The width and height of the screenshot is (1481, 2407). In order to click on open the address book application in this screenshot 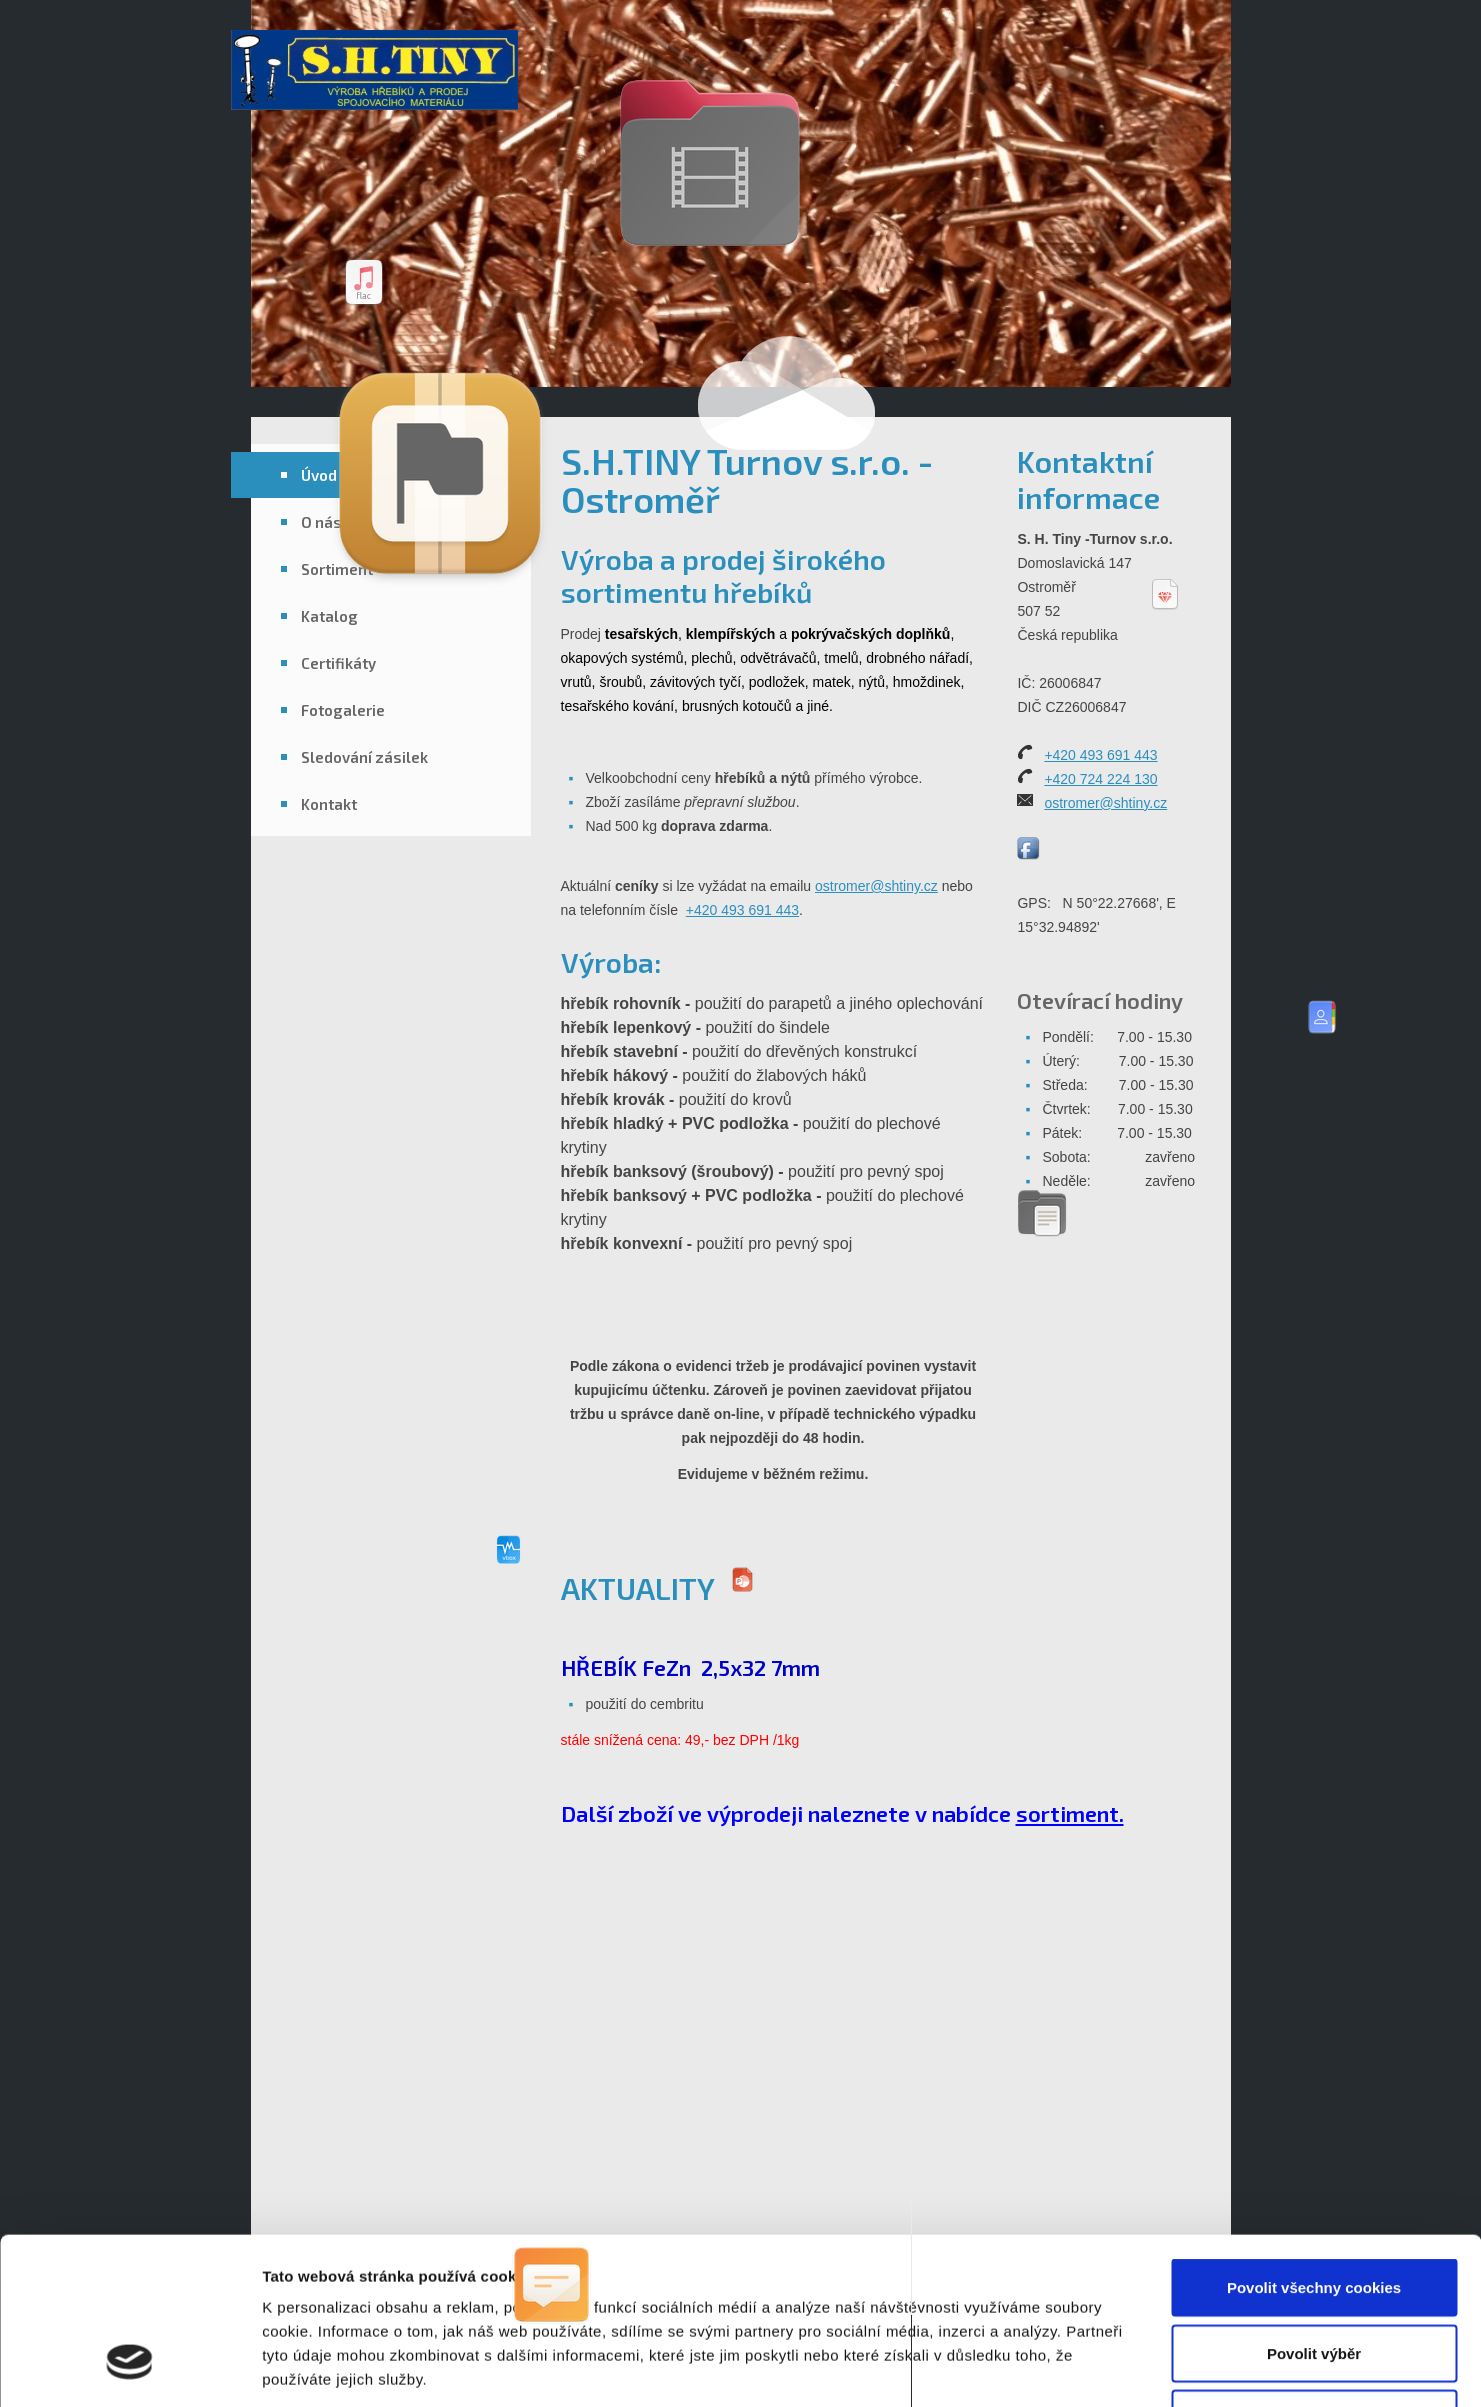, I will do `click(1322, 1017)`.